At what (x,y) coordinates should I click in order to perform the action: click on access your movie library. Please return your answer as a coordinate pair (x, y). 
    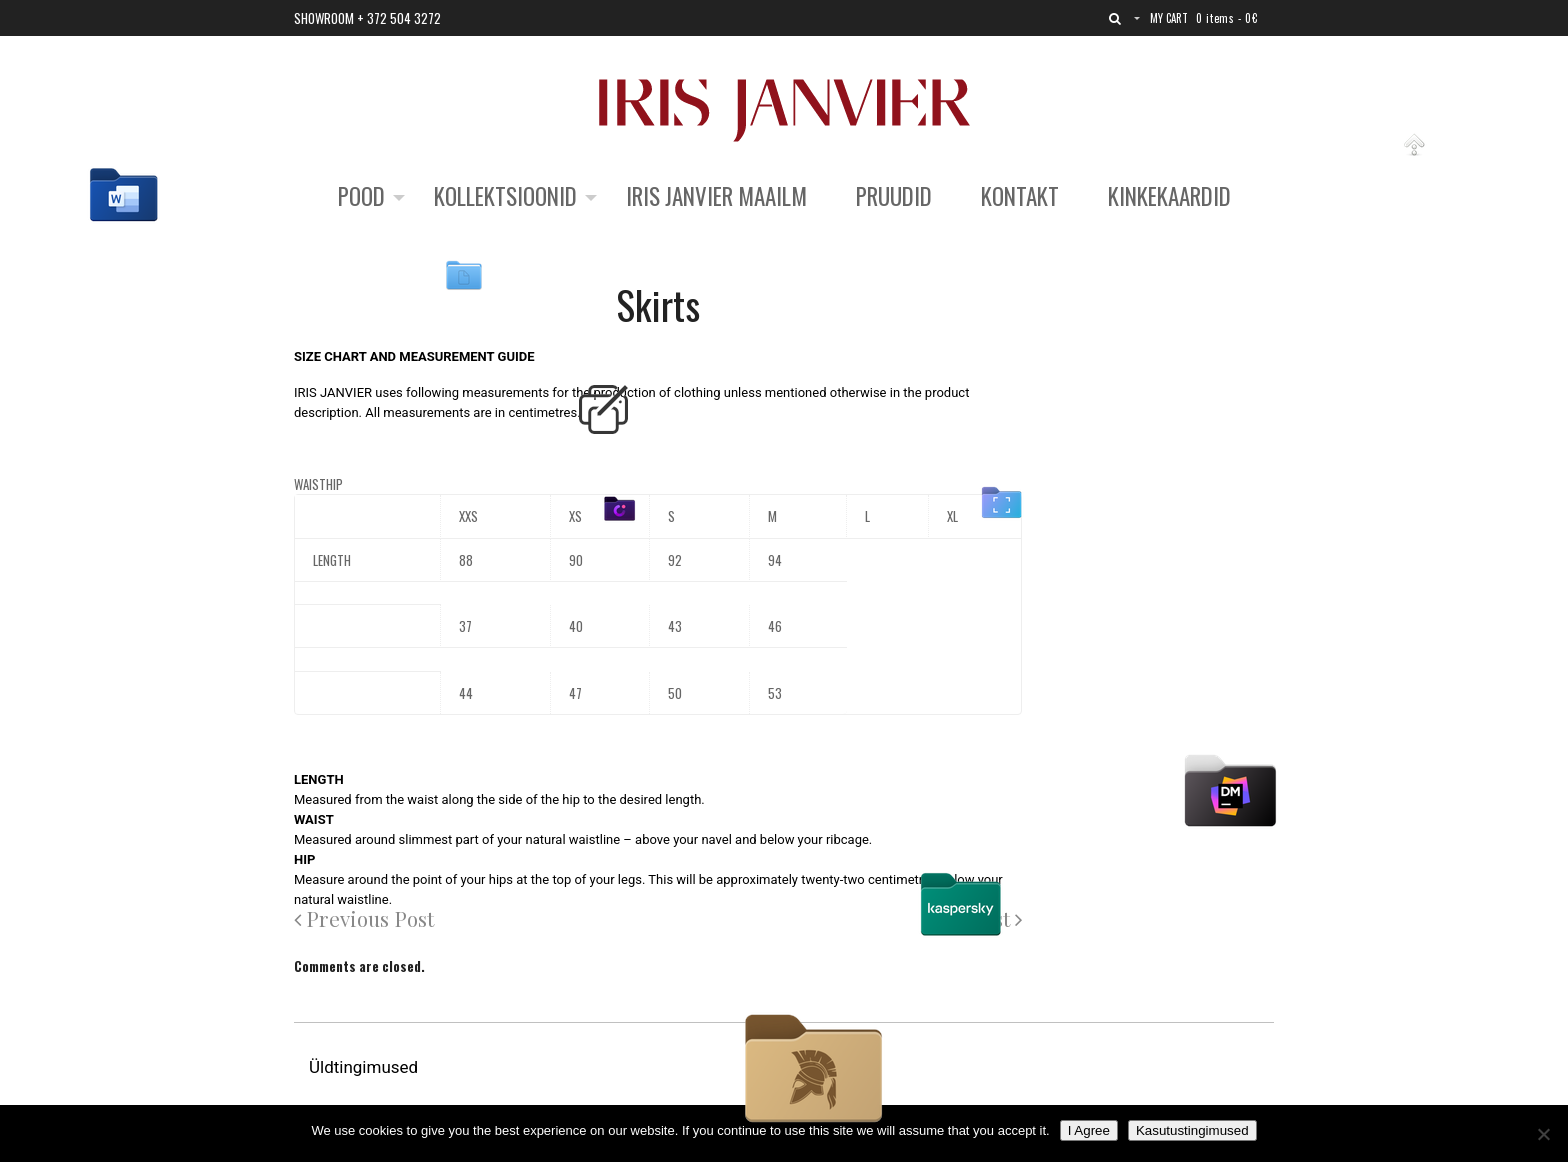
    Looking at the image, I should click on (1060, 281).